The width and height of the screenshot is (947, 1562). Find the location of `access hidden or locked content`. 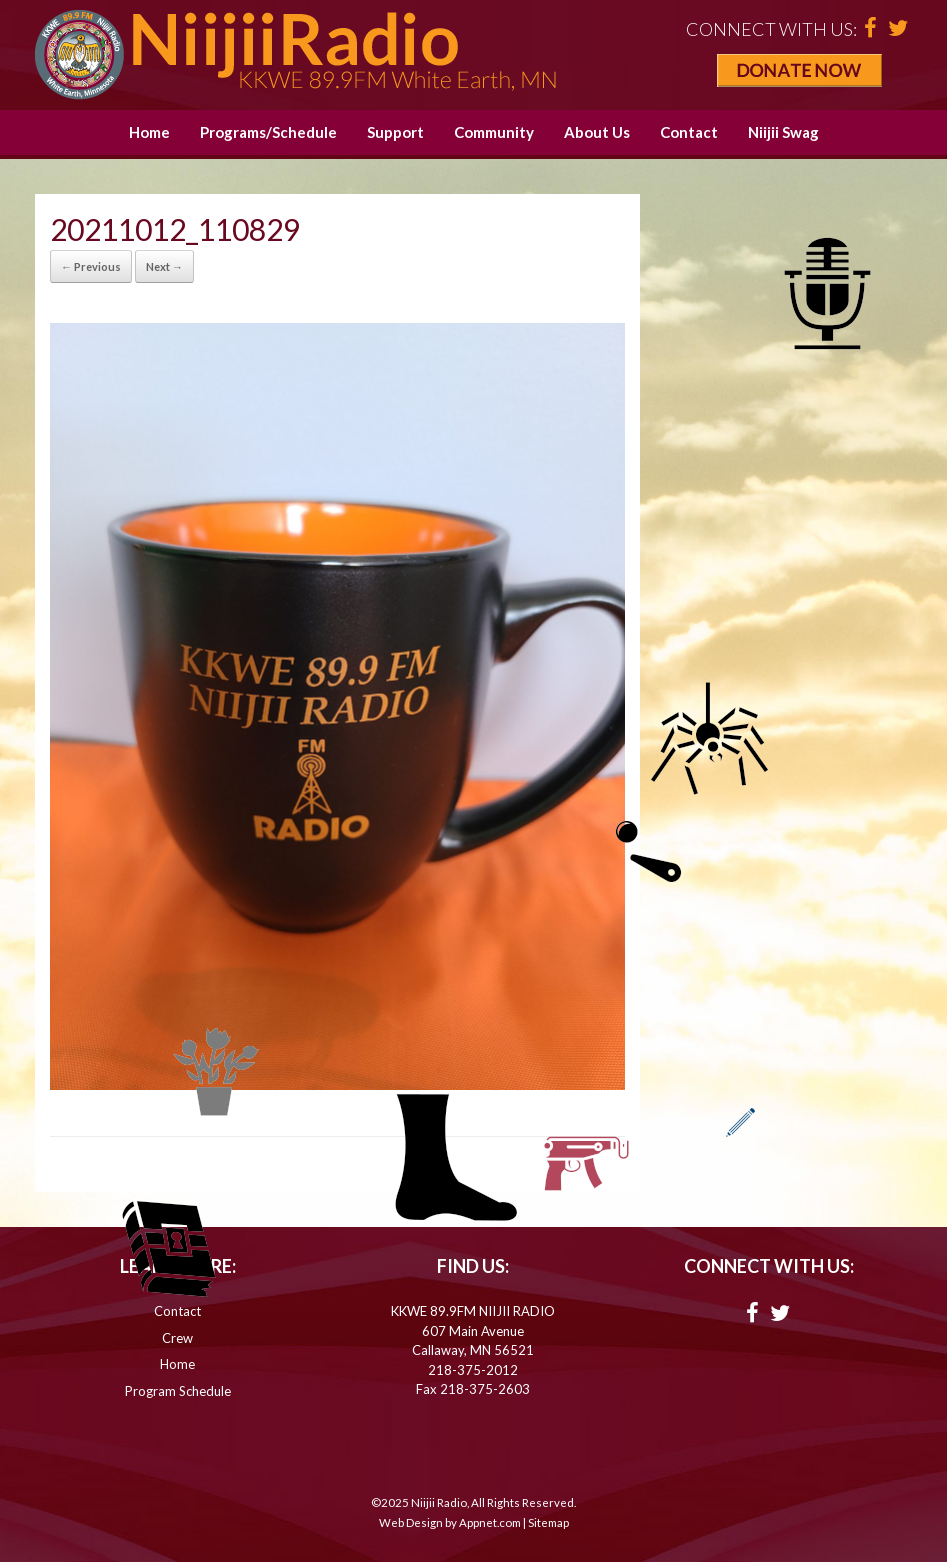

access hidden or locked content is located at coordinates (169, 1249).